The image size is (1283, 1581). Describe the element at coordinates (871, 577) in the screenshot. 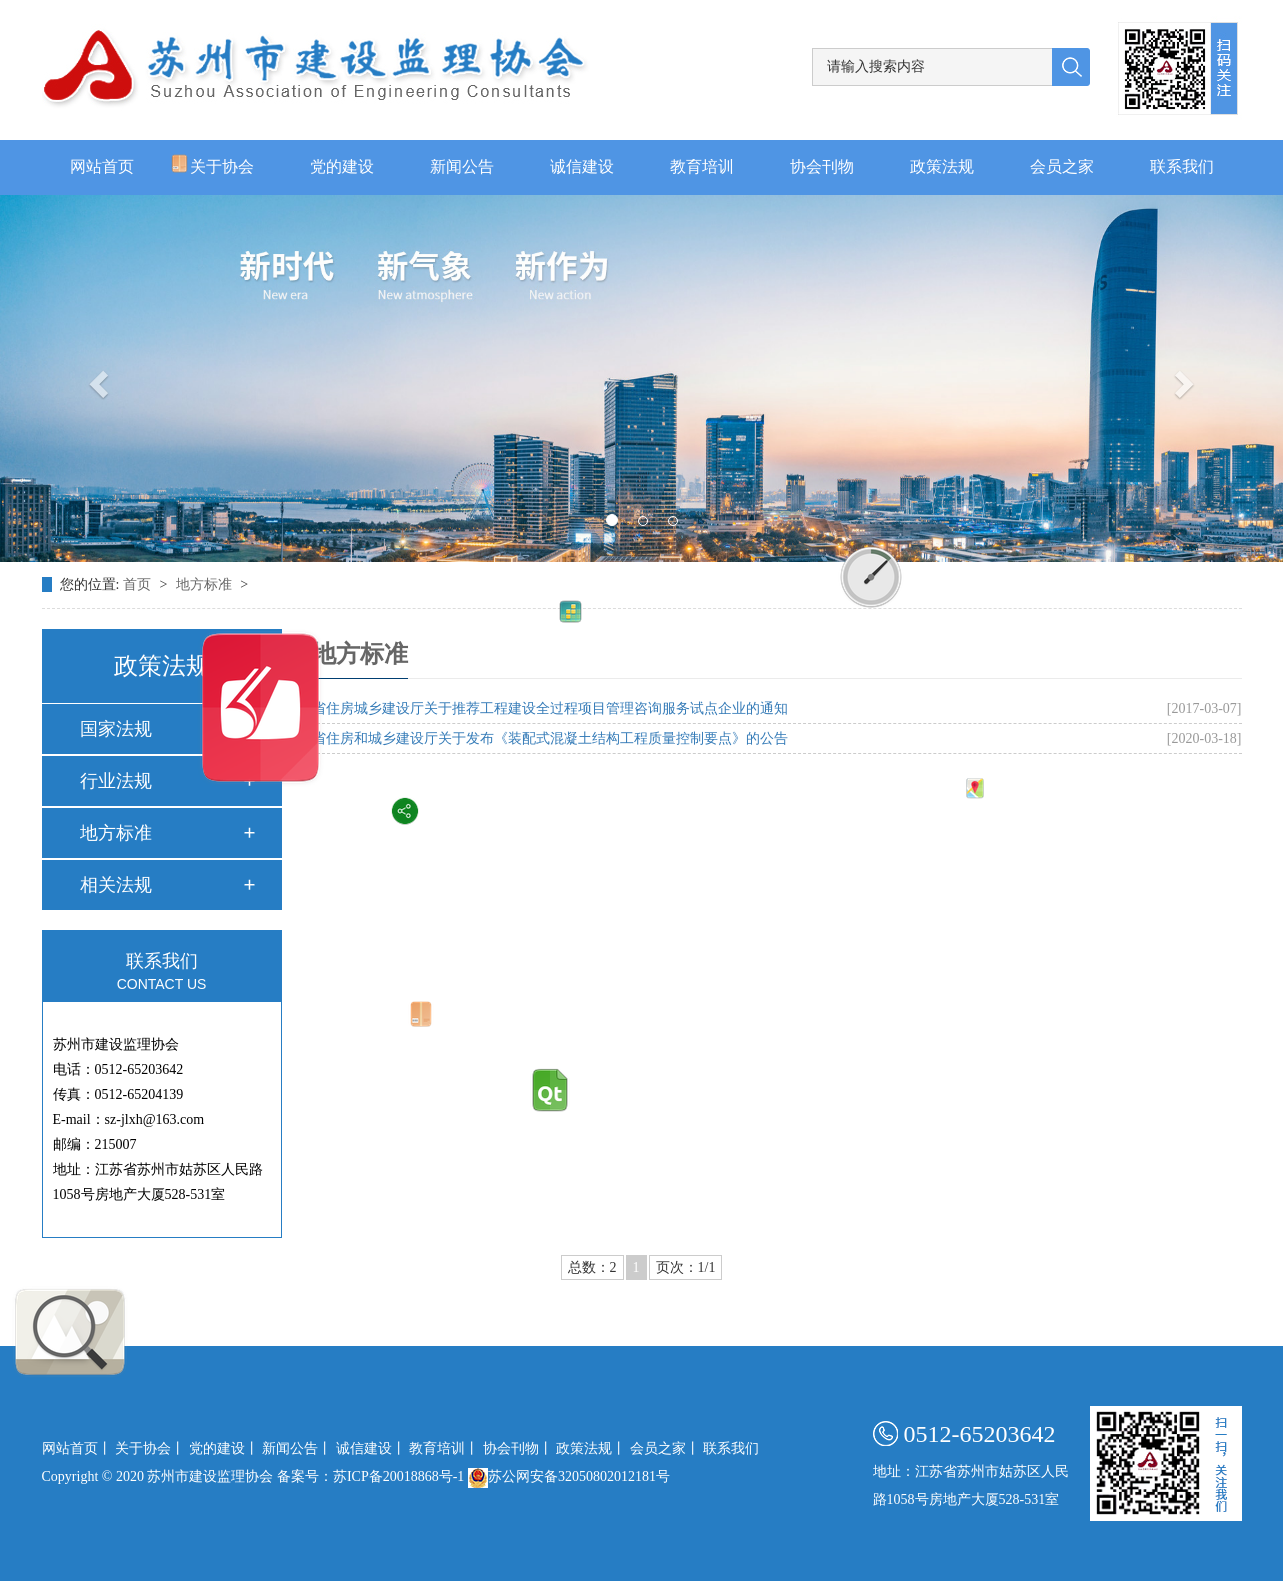

I see `open sysprof system profiler application` at that location.